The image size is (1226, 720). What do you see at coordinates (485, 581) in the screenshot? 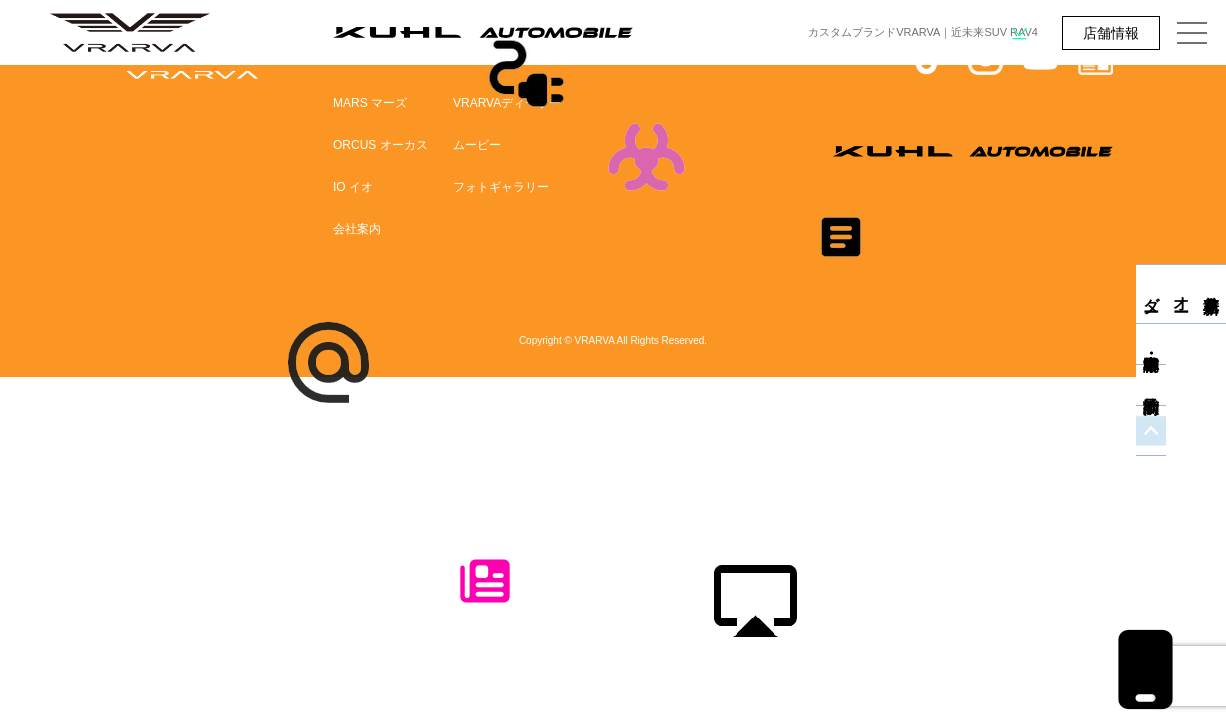
I see `view news feed or articles` at bounding box center [485, 581].